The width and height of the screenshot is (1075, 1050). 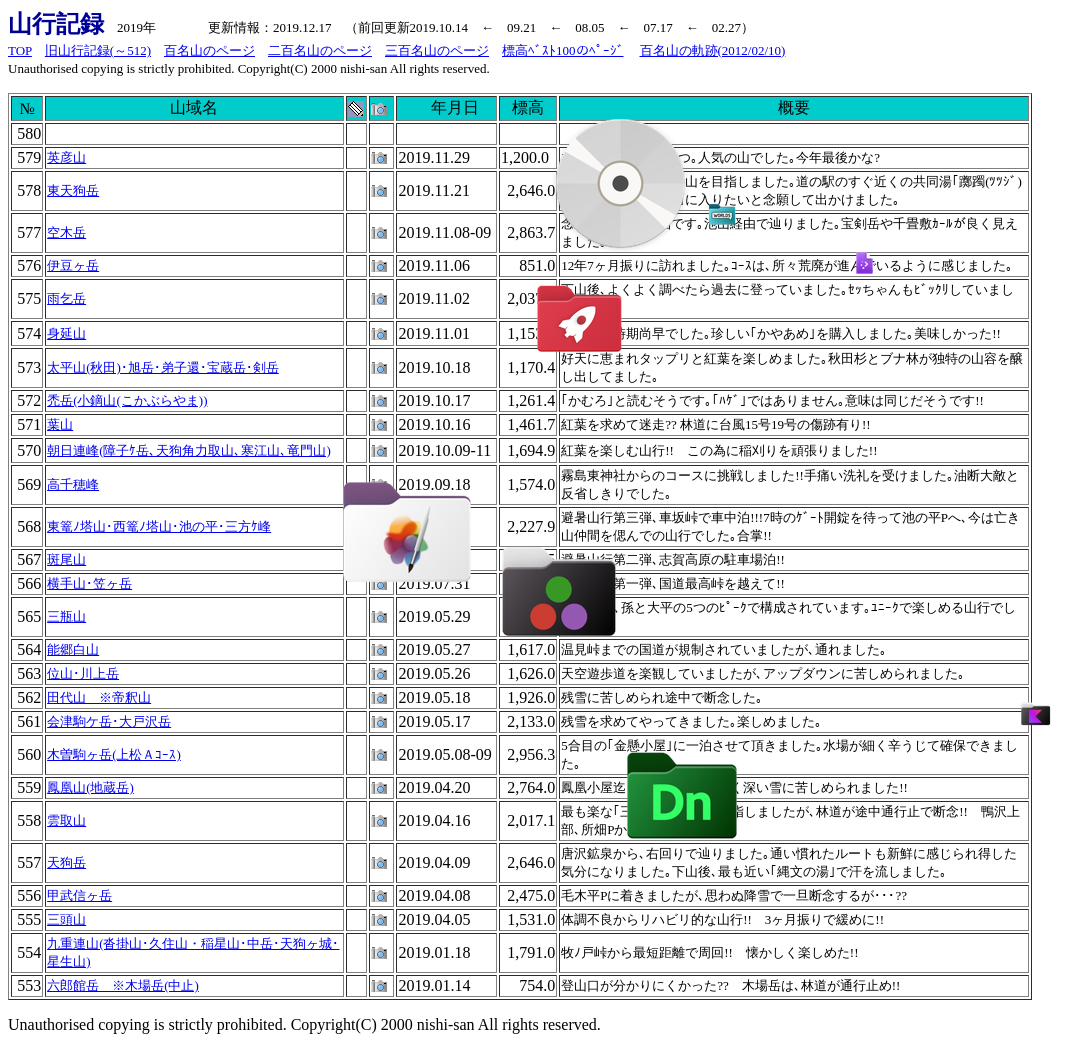 What do you see at coordinates (620, 183) in the screenshot?
I see `indicates a DVD-RW drive or rewritable disc` at bounding box center [620, 183].